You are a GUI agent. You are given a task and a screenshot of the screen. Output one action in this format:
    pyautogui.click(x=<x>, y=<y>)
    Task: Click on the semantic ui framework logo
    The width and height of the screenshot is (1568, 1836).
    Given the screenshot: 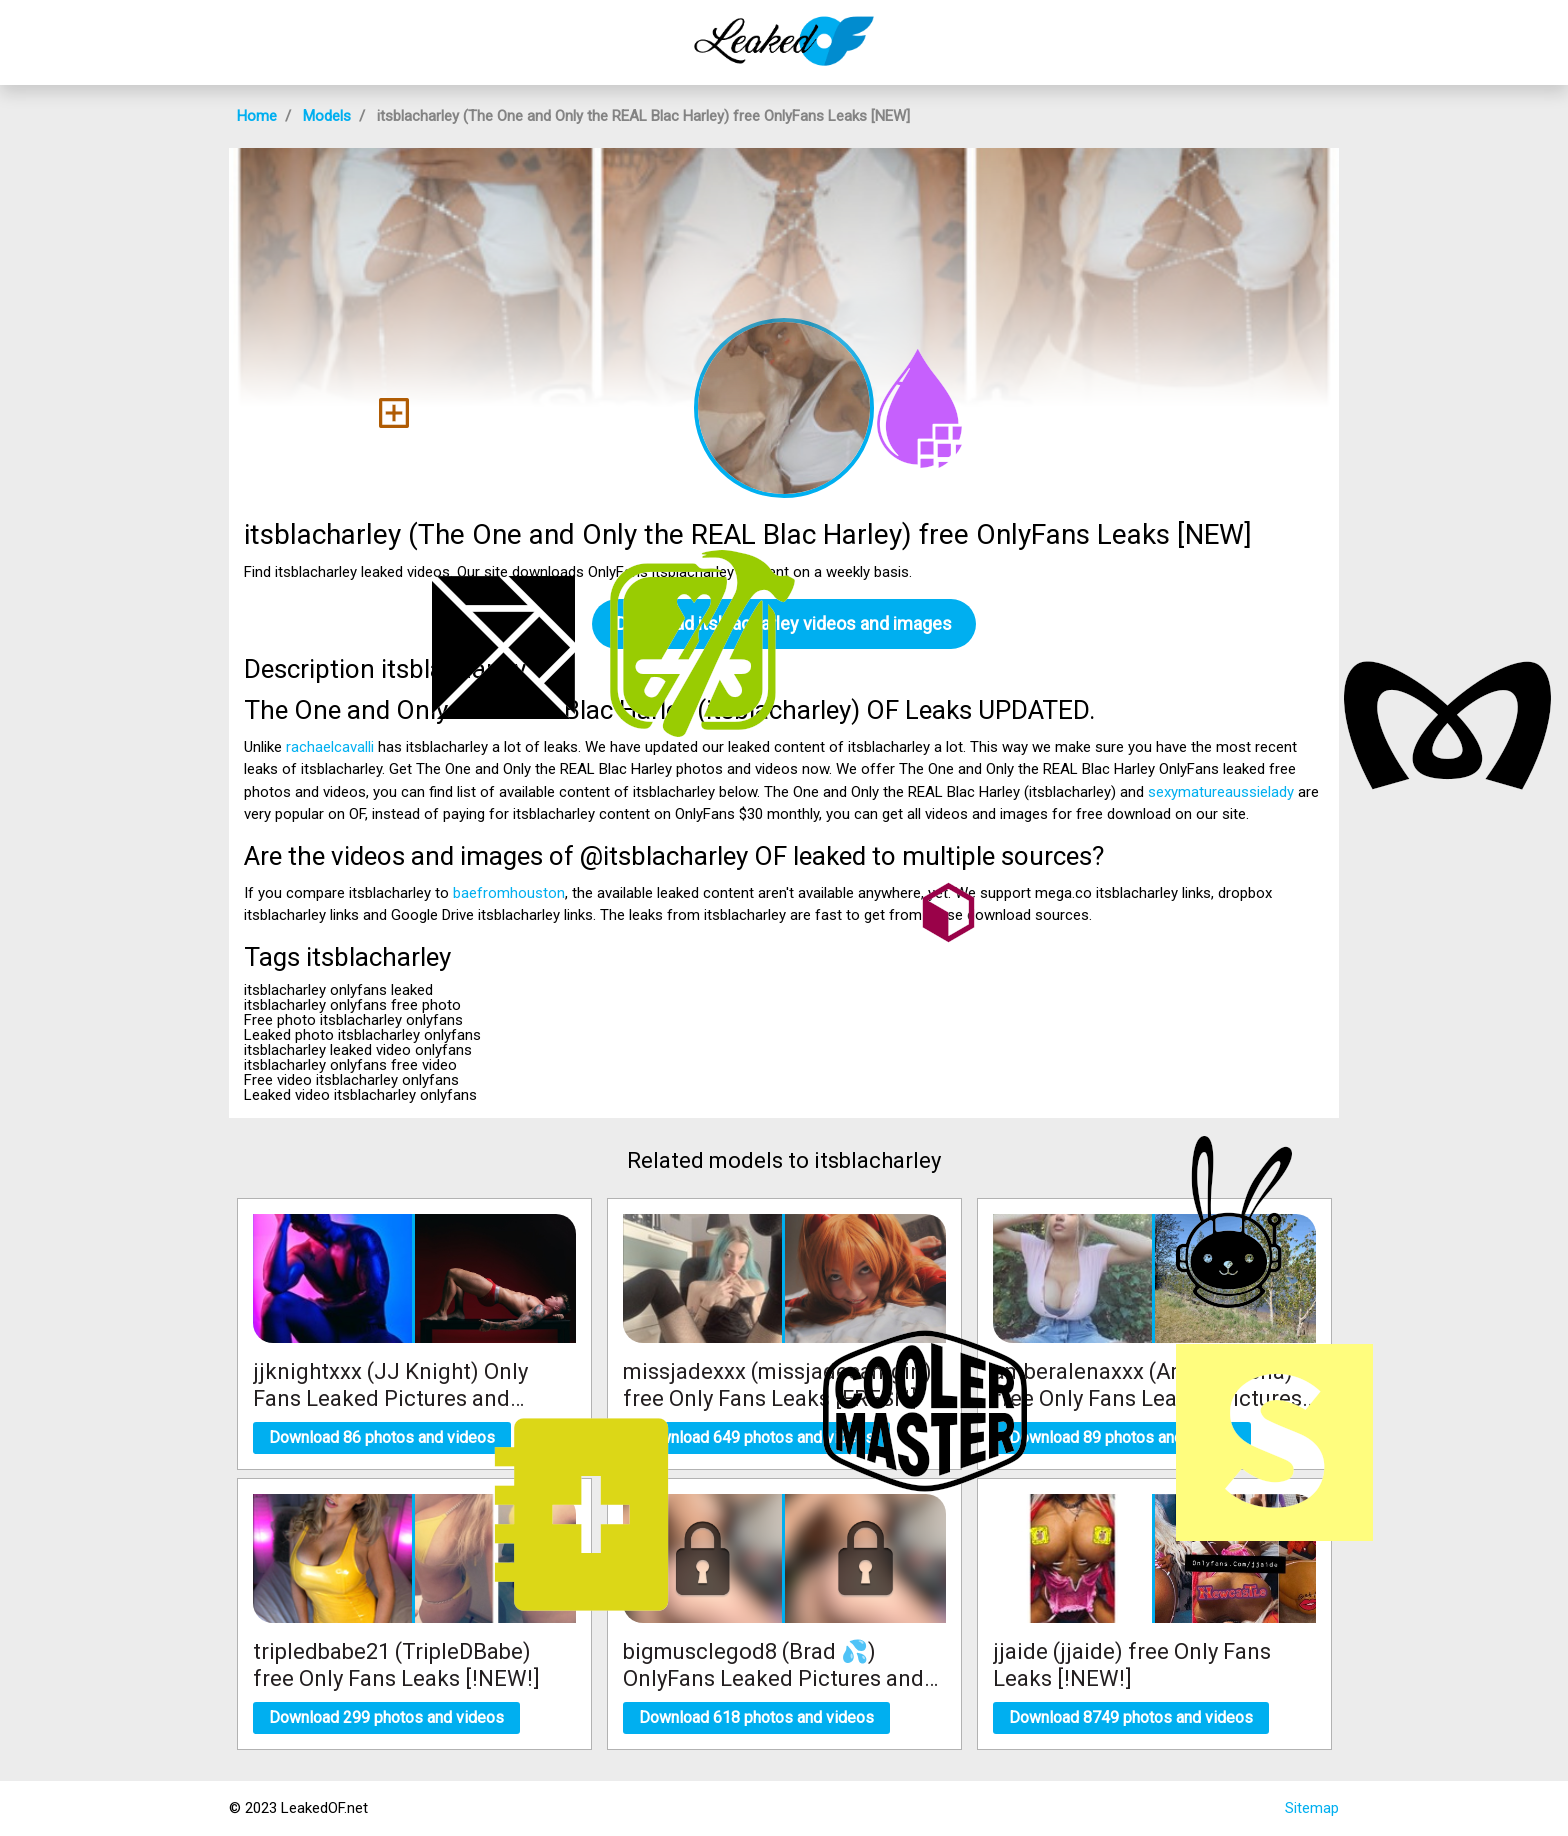 What is the action you would take?
    pyautogui.click(x=1274, y=1442)
    